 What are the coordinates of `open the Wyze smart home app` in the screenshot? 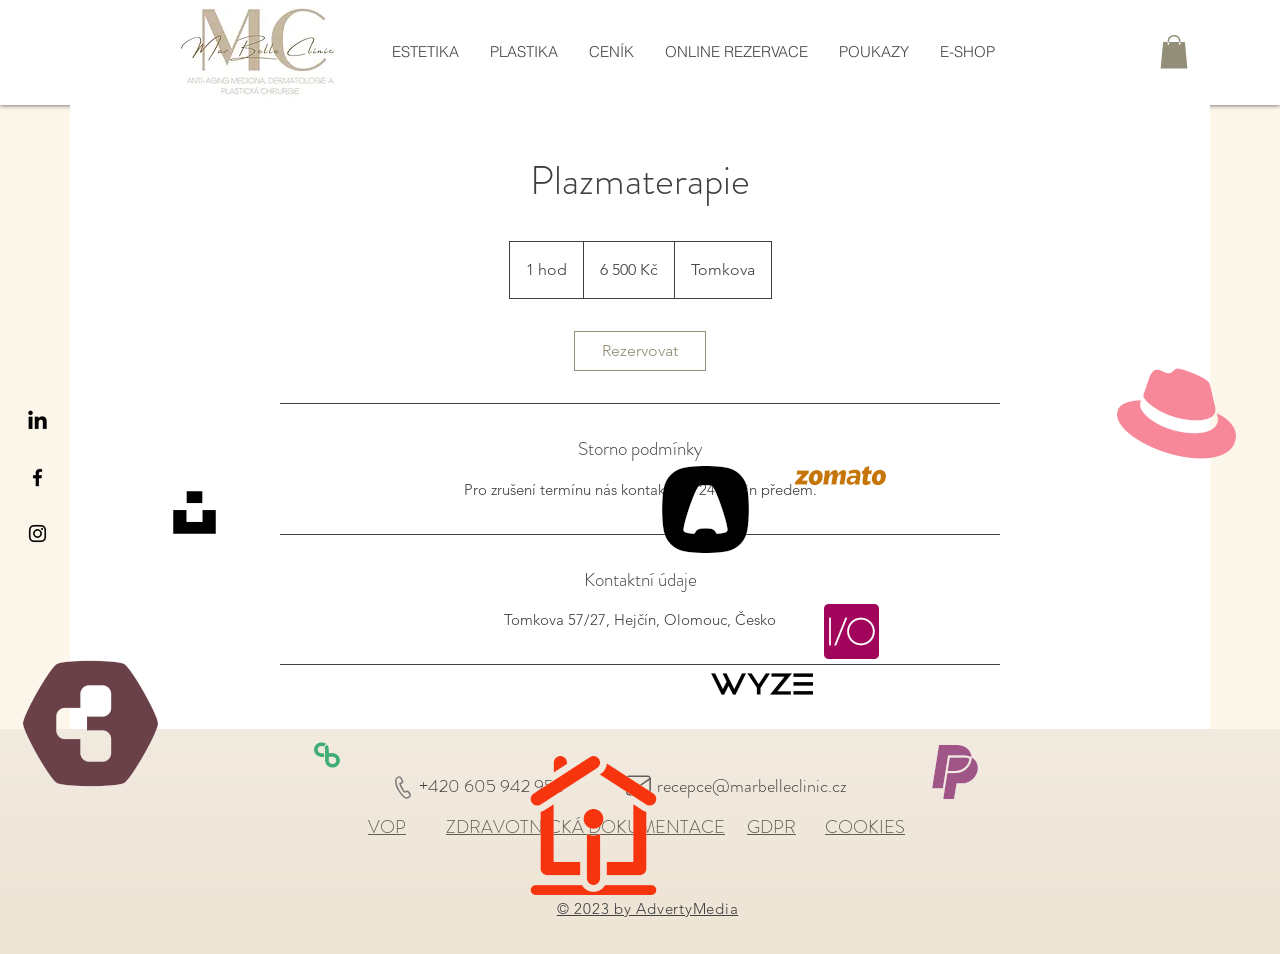 It's located at (762, 684).